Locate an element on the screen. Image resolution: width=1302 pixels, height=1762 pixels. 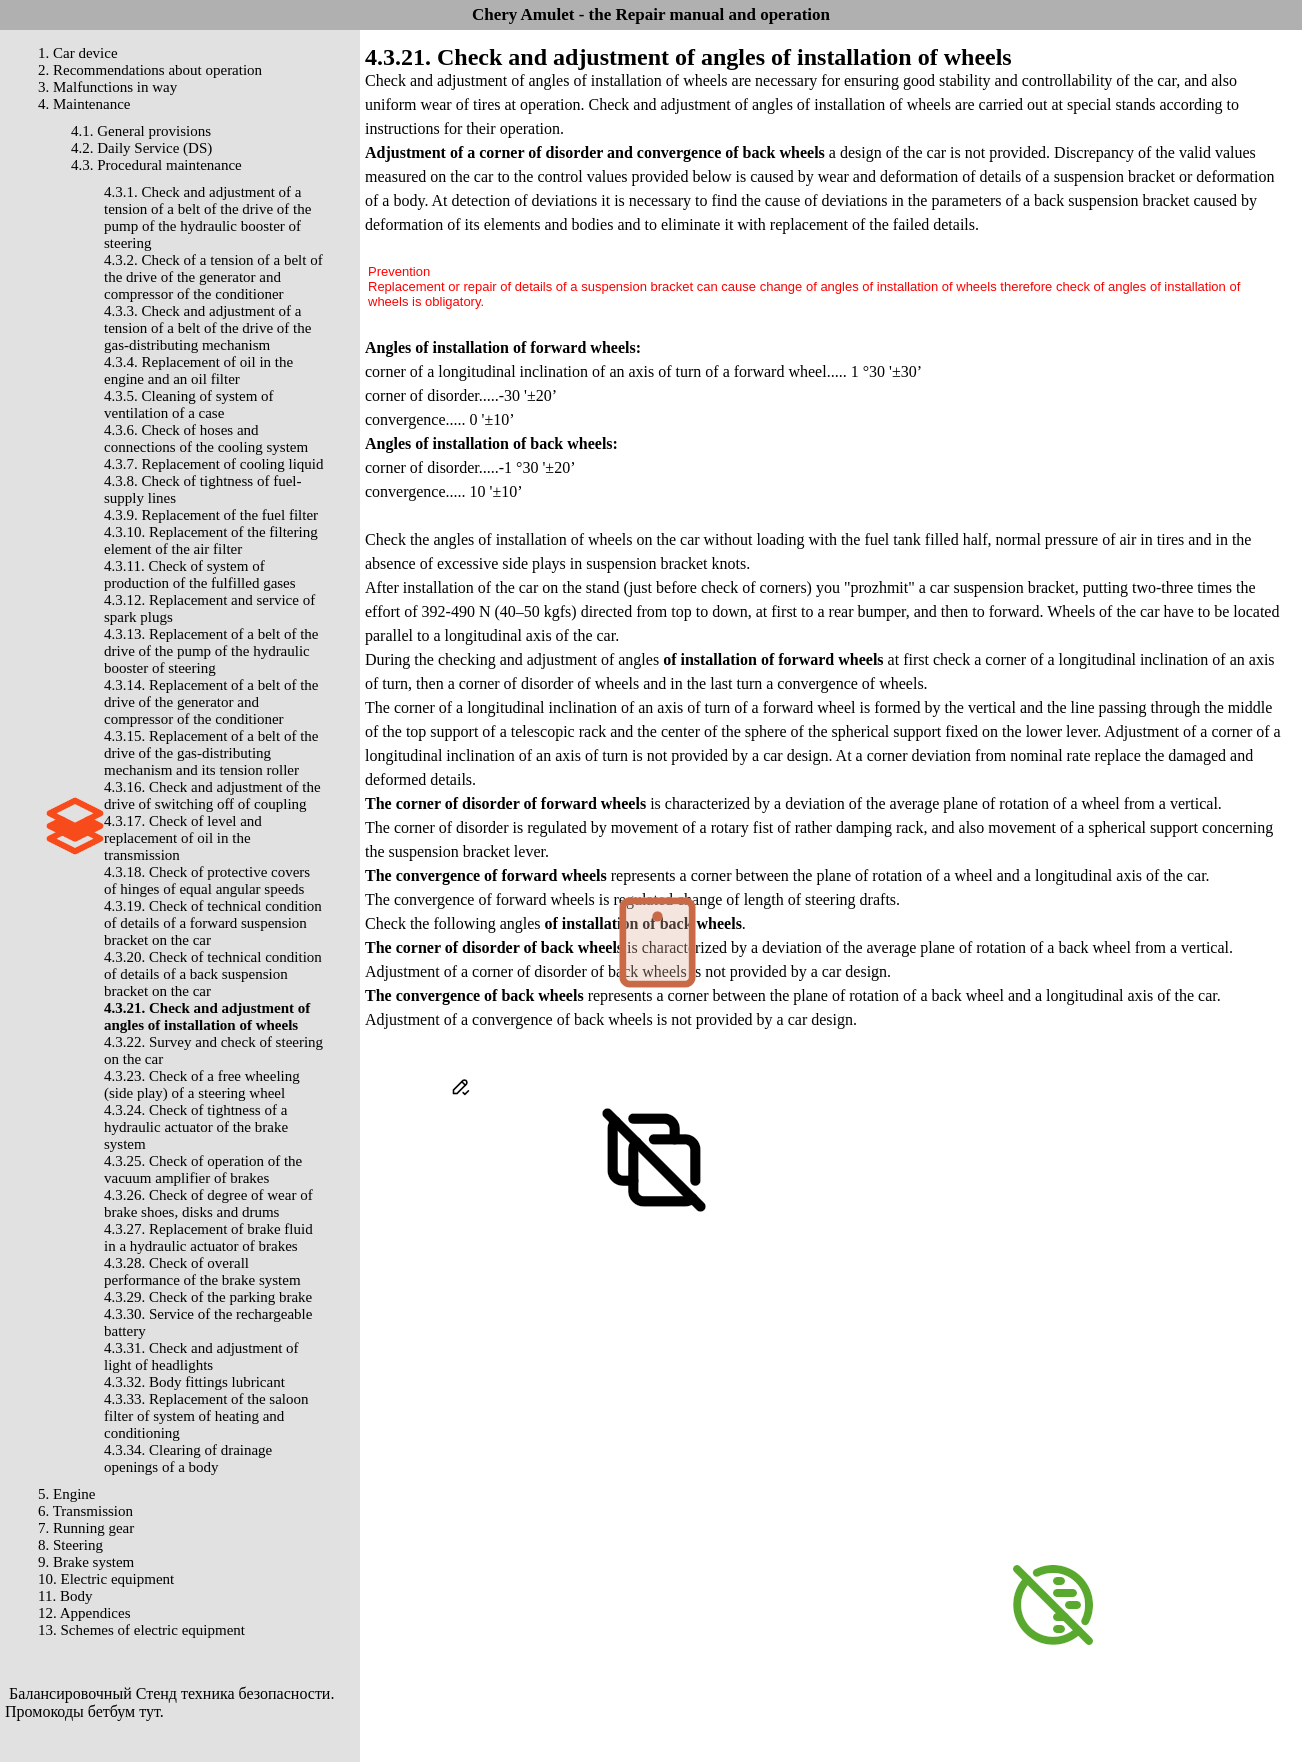
view middle layer in a stack is located at coordinates (75, 826).